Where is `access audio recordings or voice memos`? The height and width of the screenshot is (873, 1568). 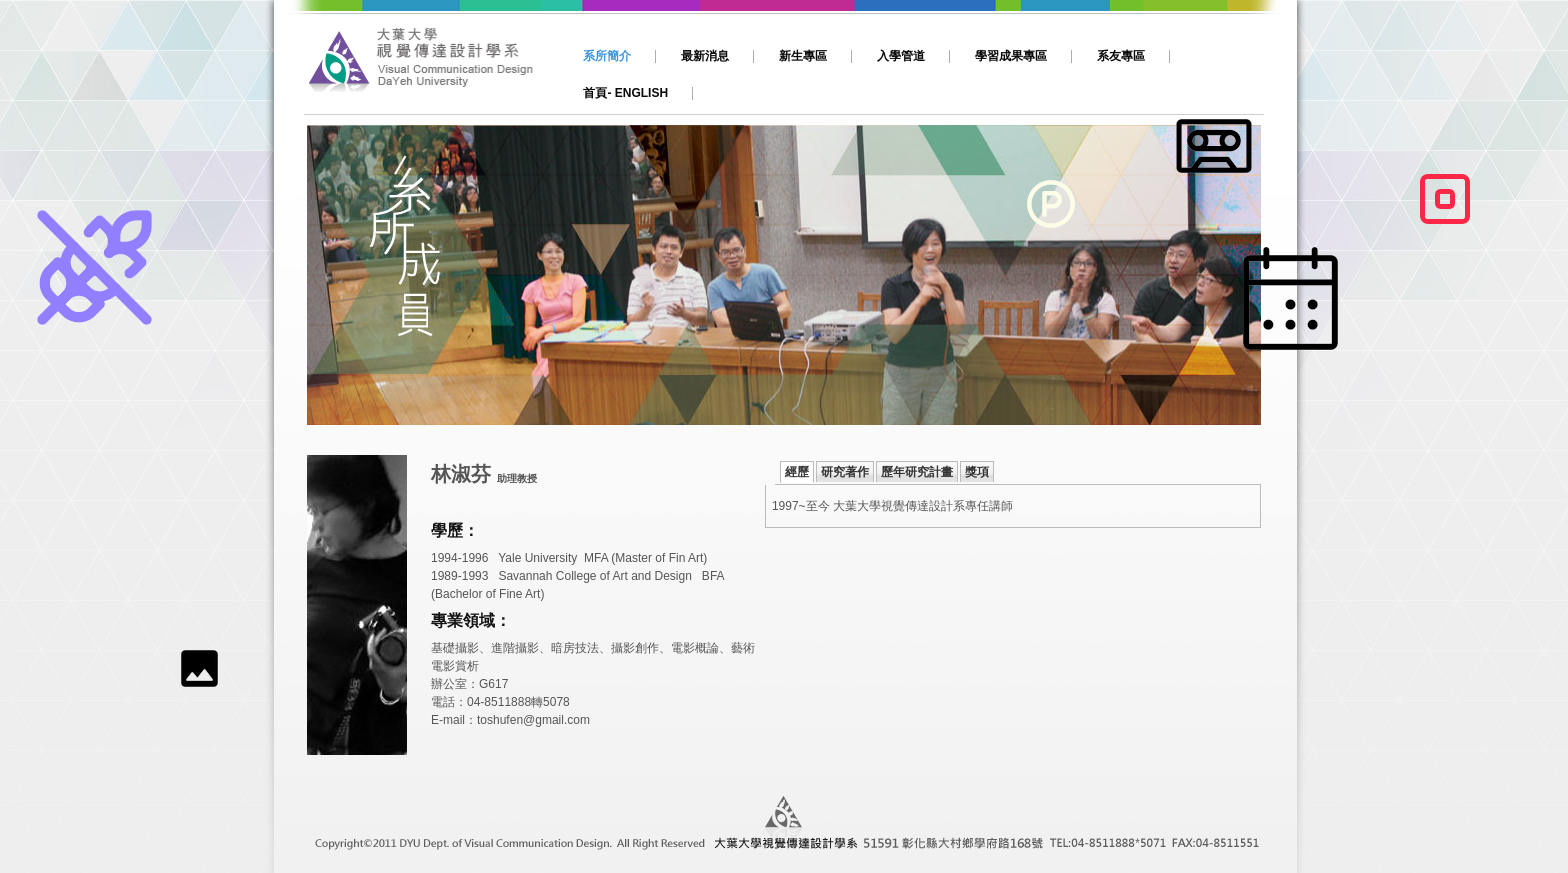
access audio recordings or voice memos is located at coordinates (1214, 146).